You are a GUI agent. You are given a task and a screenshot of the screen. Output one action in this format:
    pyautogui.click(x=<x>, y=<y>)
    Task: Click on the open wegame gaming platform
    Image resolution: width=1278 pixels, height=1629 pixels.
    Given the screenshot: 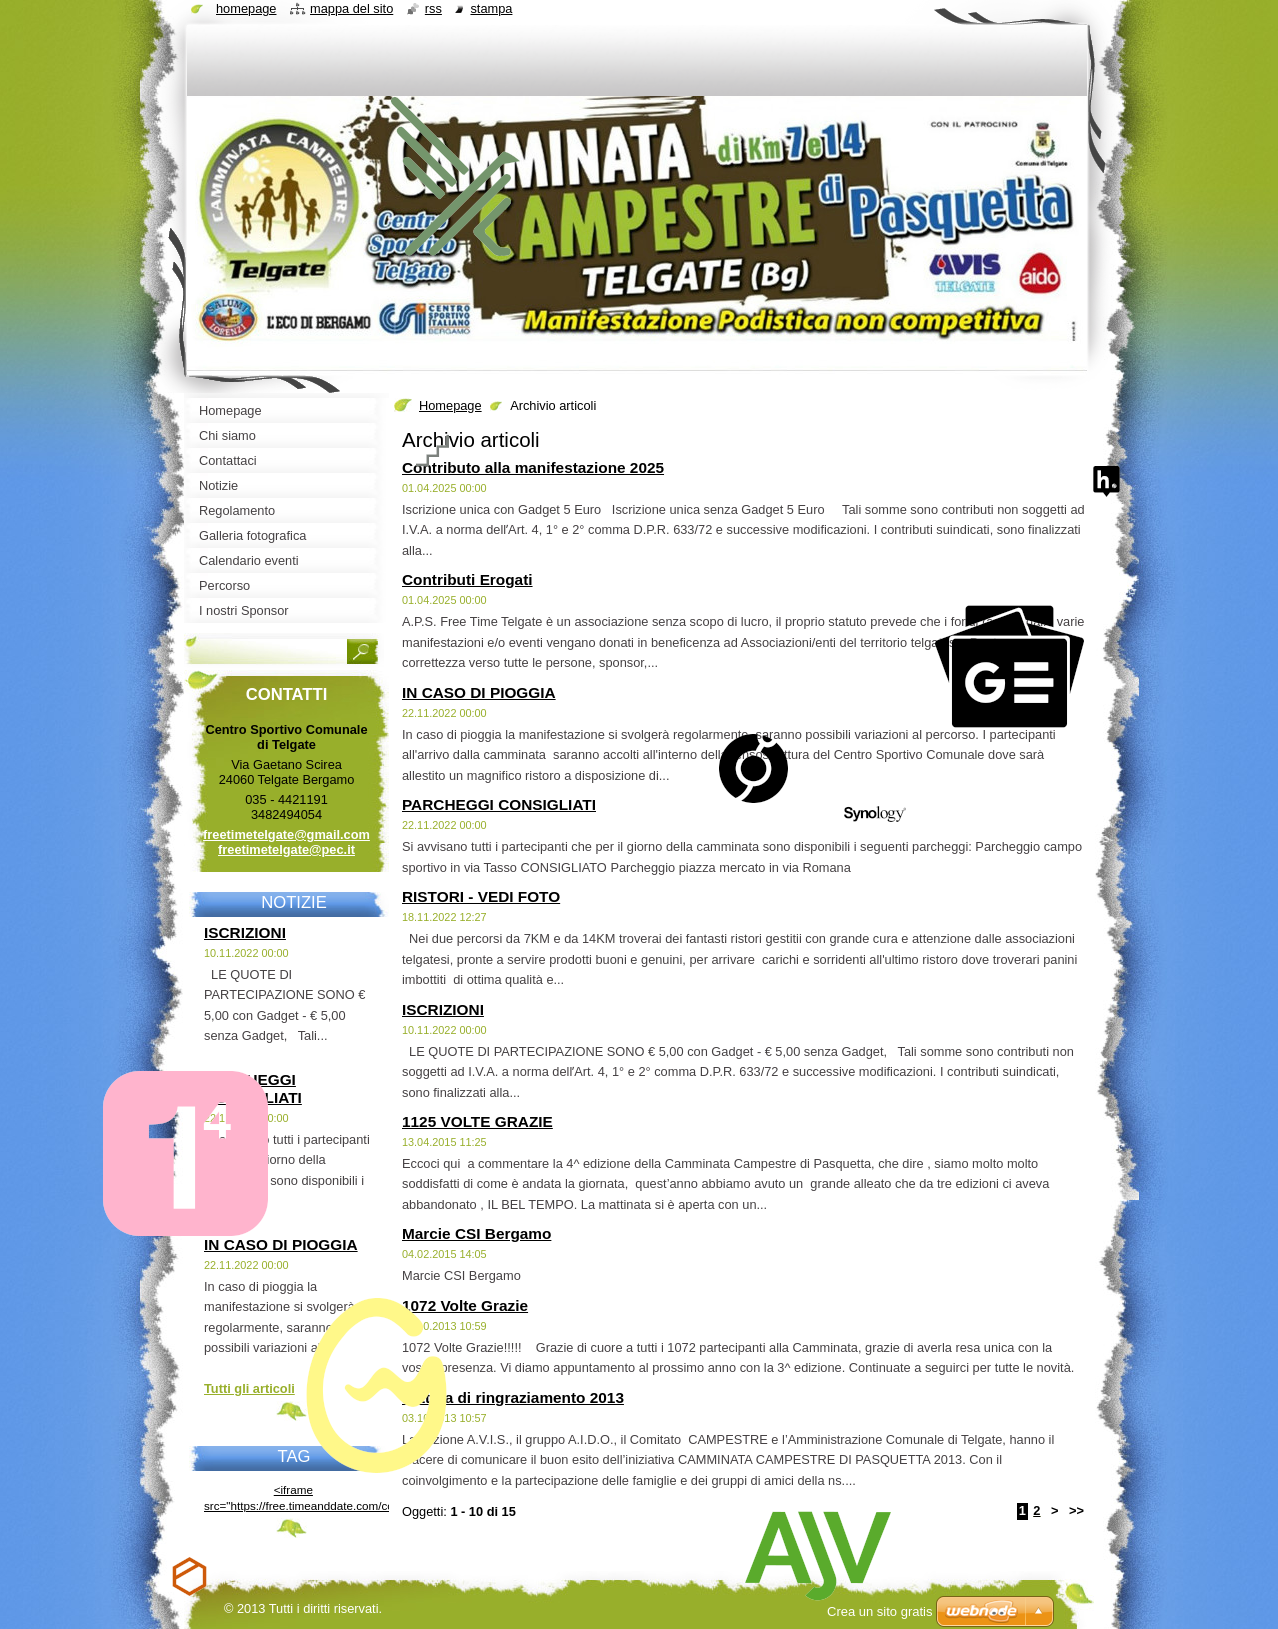 What is the action you would take?
    pyautogui.click(x=376, y=1385)
    